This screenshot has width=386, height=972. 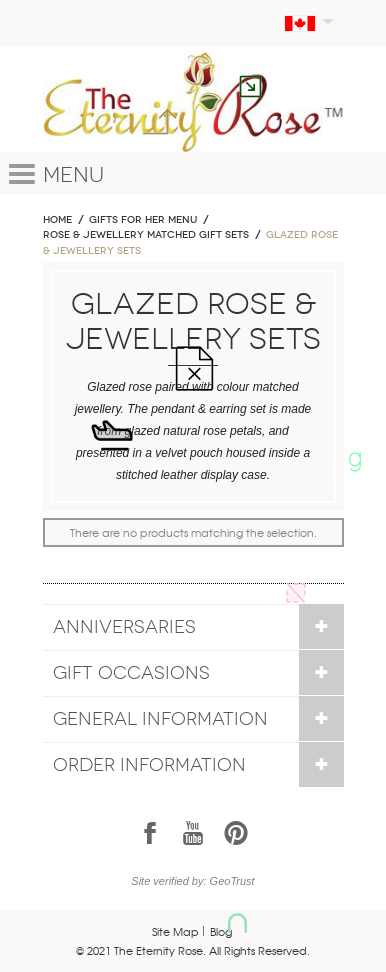 What do you see at coordinates (194, 368) in the screenshot?
I see `delete or remove a file` at bounding box center [194, 368].